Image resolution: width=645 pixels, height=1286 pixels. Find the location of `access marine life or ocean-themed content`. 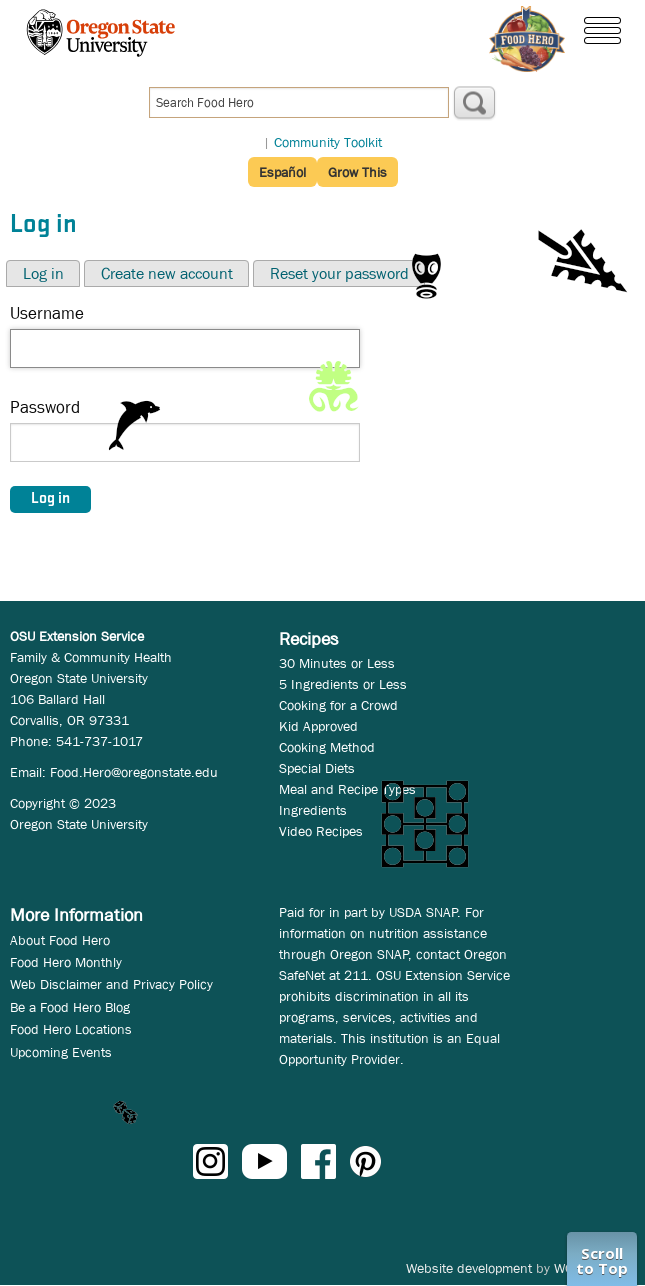

access marine life or ocean-themed content is located at coordinates (134, 425).